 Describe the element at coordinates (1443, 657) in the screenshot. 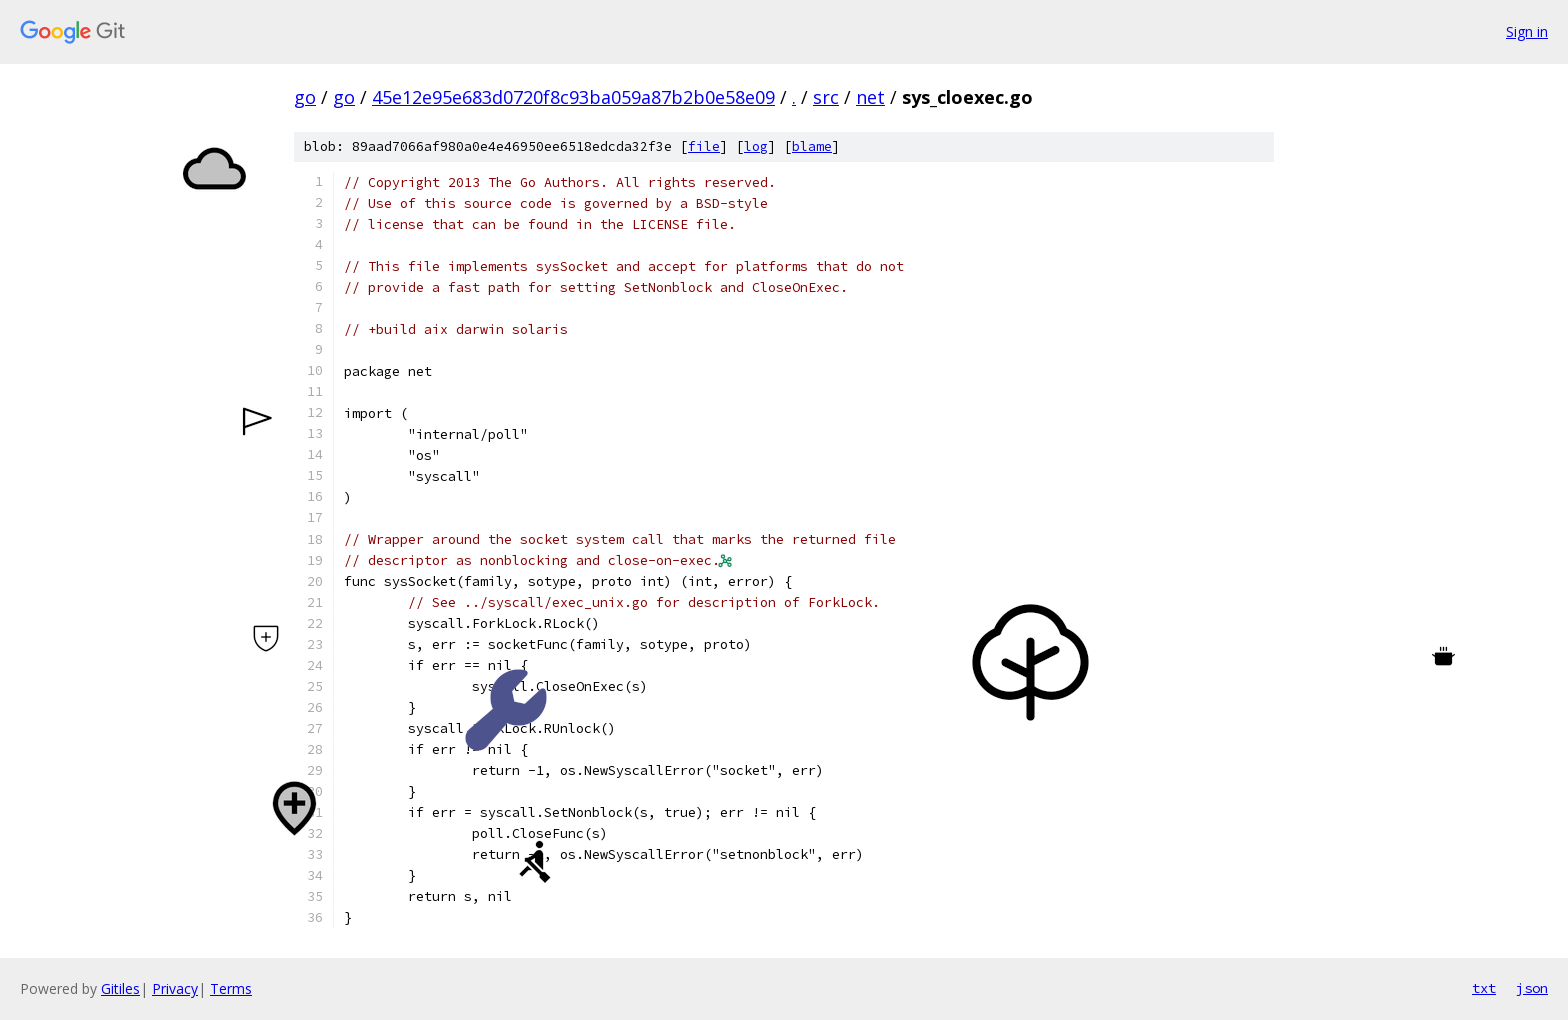

I see `access recipes or cooking features` at that location.